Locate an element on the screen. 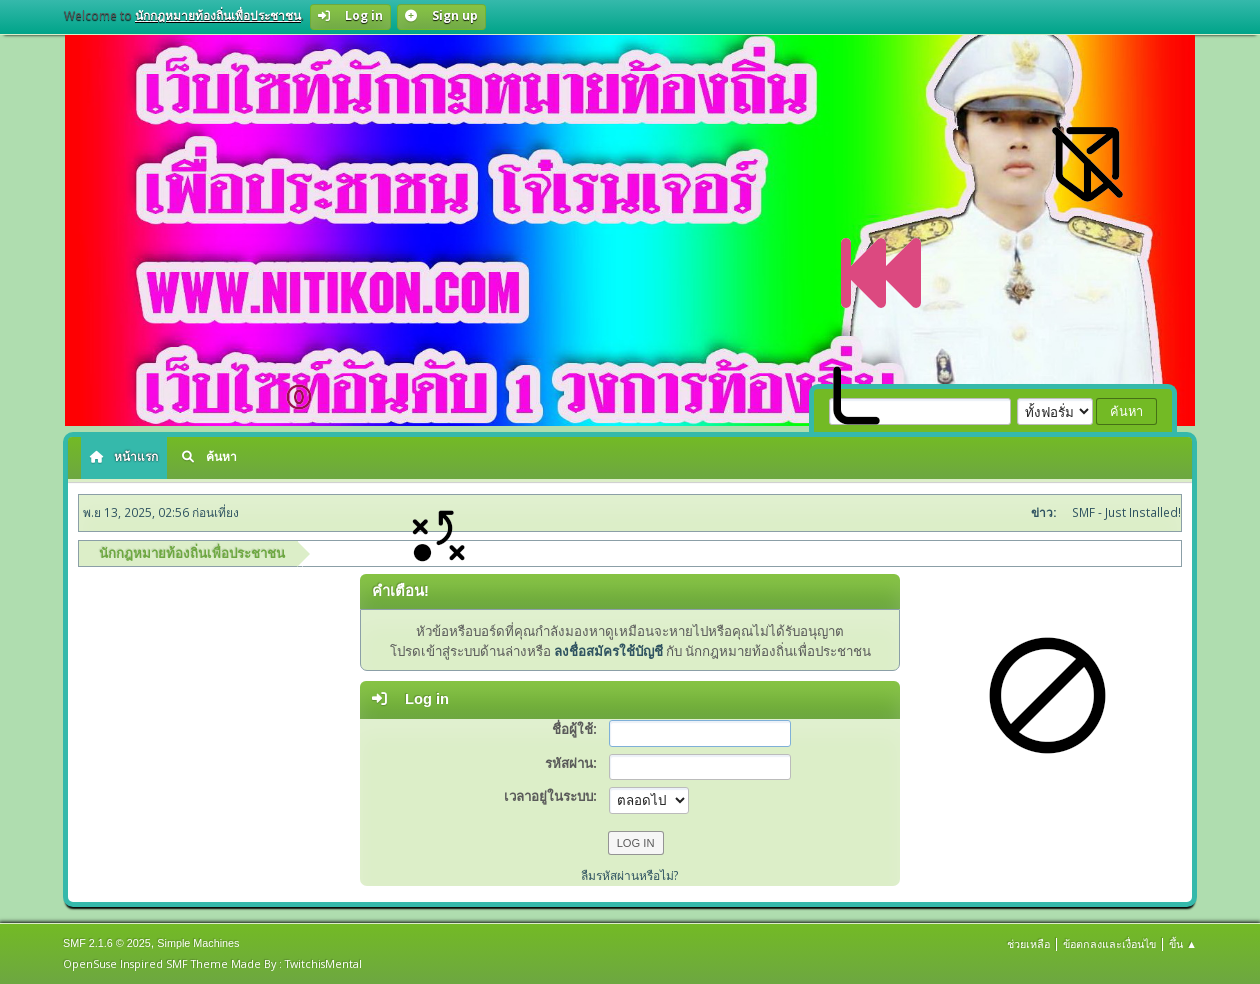 This screenshot has width=1260, height=984. romanian leu currency symbol is located at coordinates (856, 397).